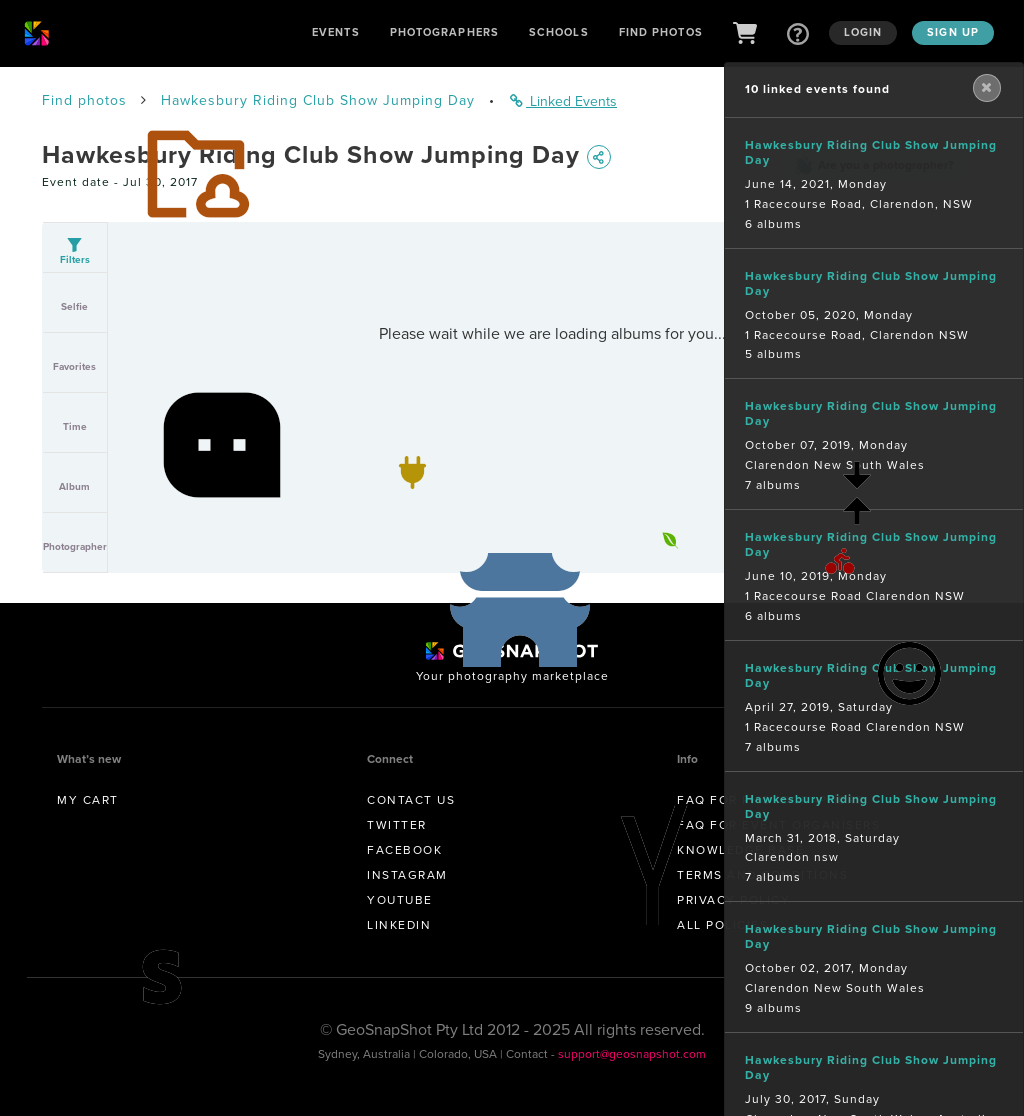  I want to click on access historical landmarks or monuments, so click(520, 610).